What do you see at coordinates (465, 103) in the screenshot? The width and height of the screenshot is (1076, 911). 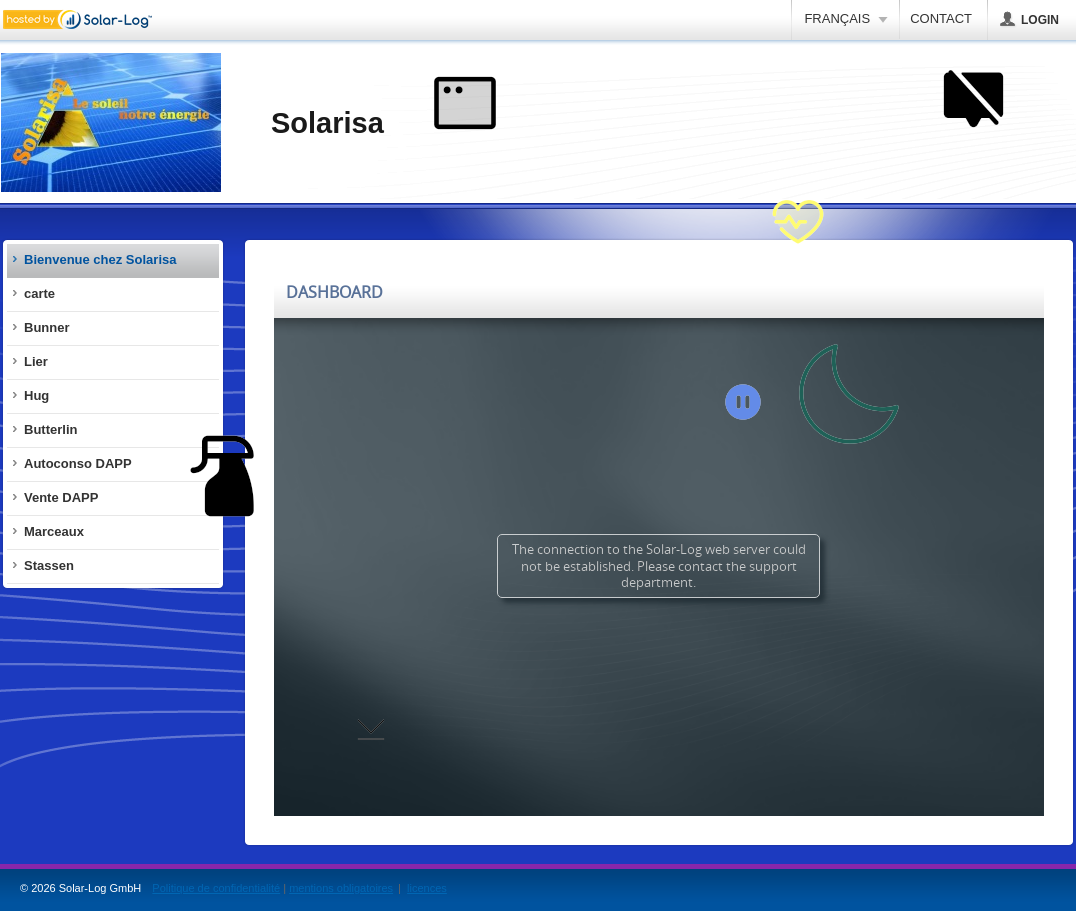 I see `open a new application window` at bounding box center [465, 103].